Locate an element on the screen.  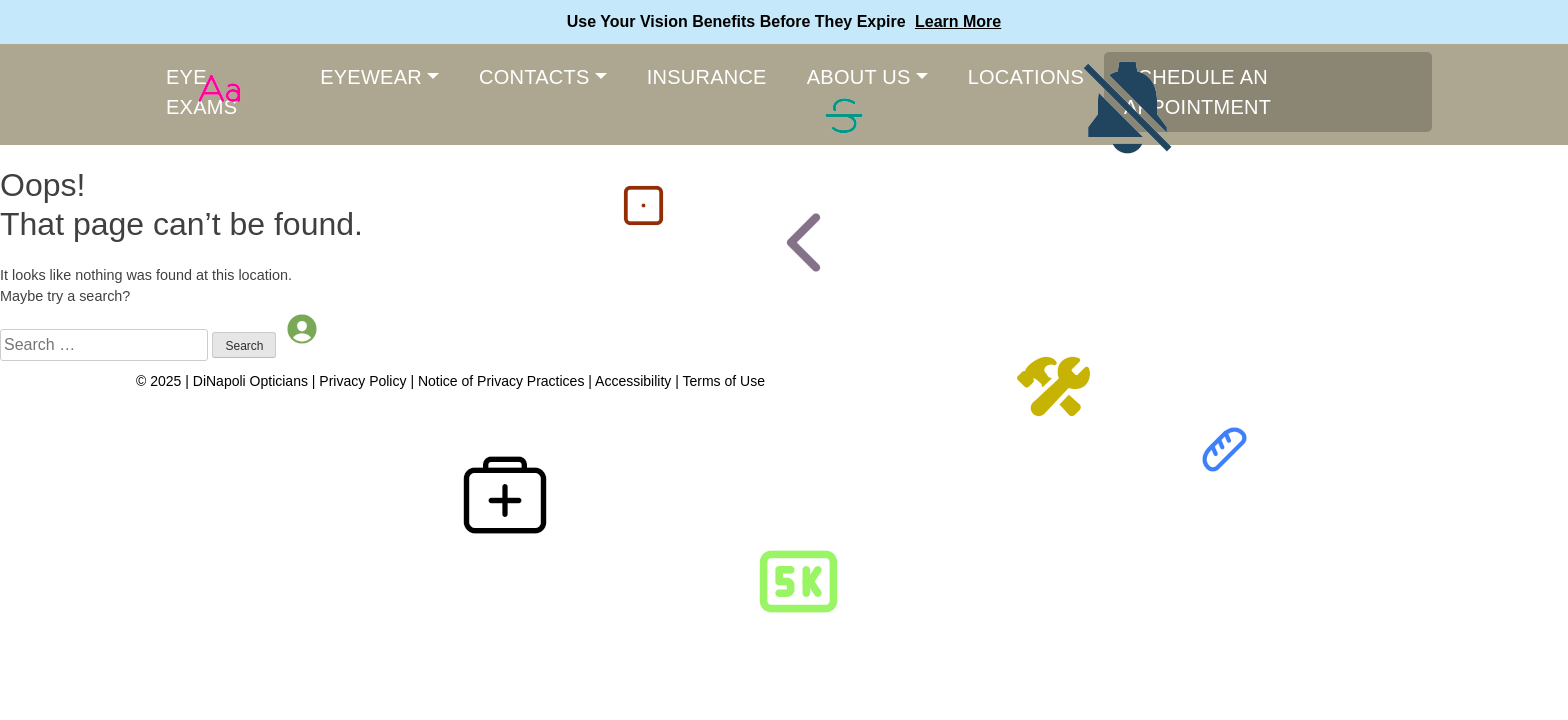
adjust font or text size settings is located at coordinates (220, 89).